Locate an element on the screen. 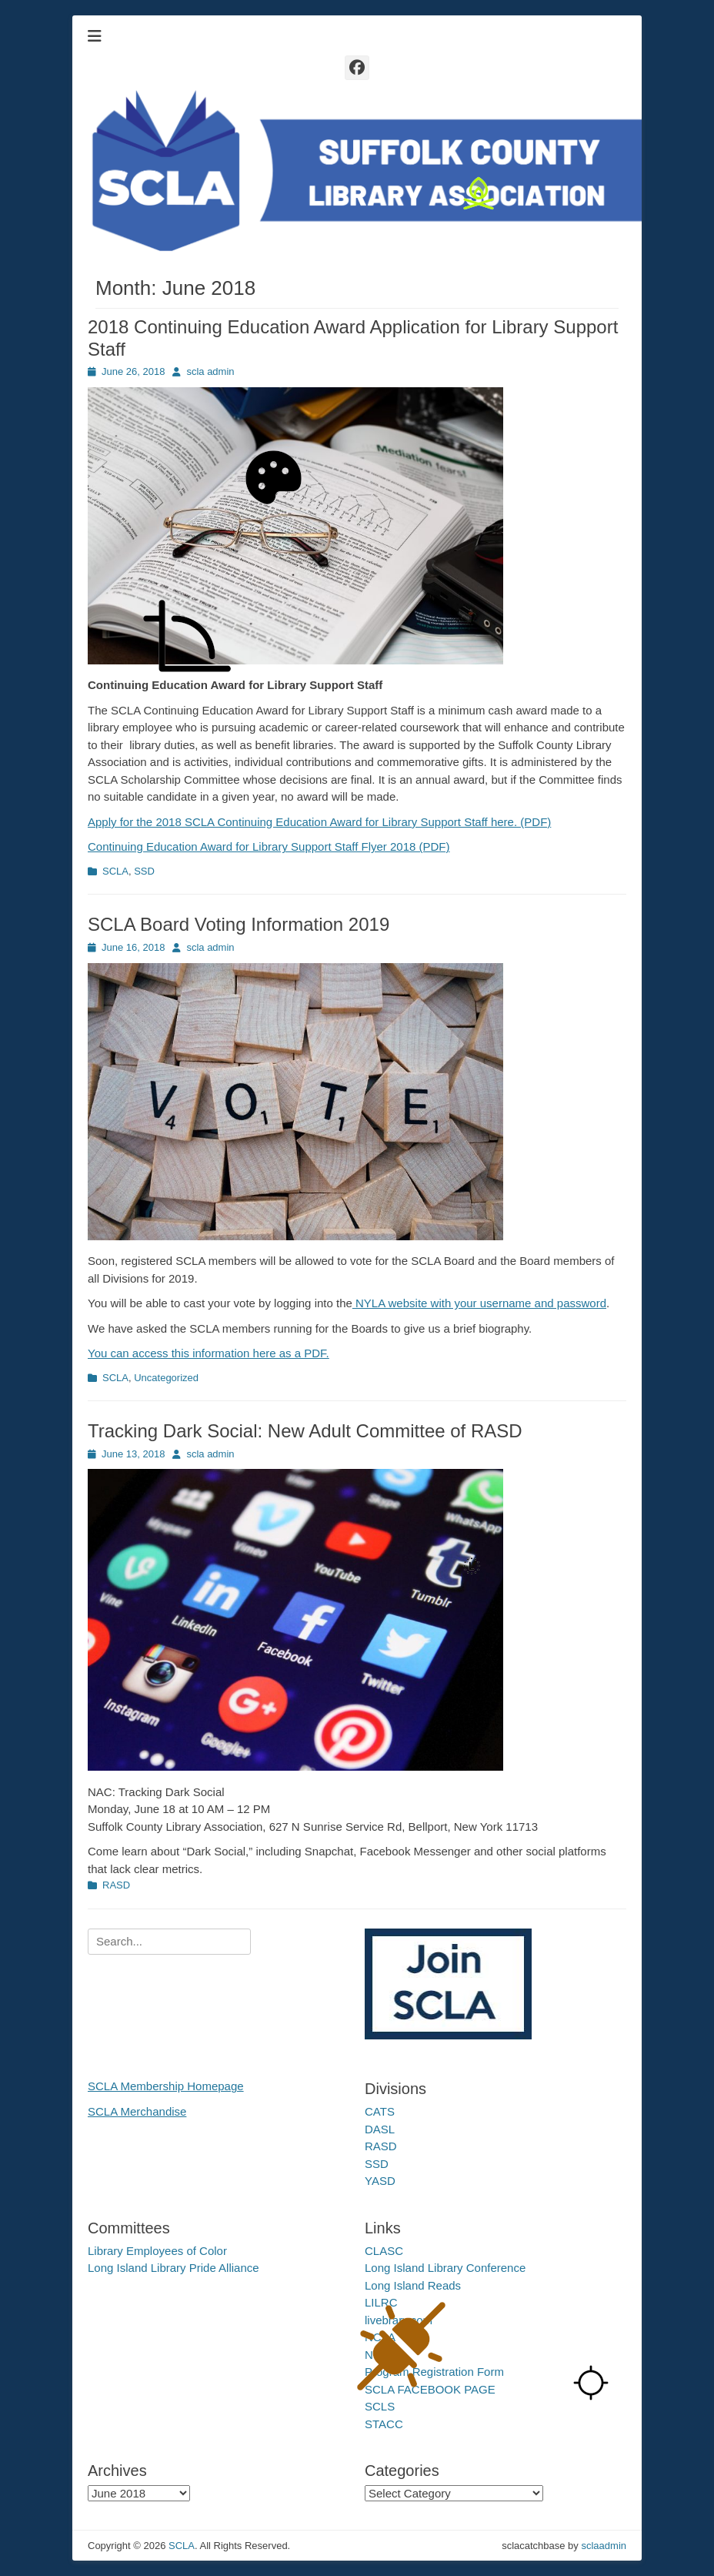 The width and height of the screenshot is (714, 2576). center map on current location is located at coordinates (591, 2383).